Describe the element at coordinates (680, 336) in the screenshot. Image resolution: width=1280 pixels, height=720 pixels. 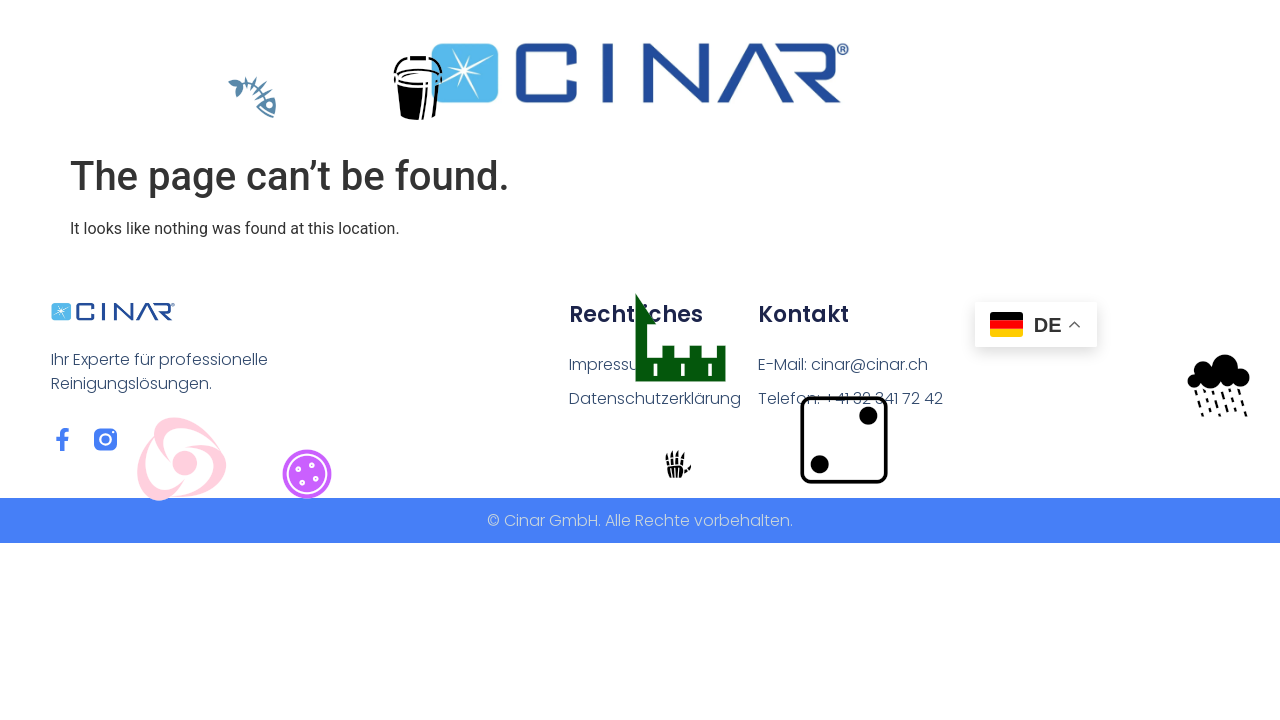
I see `view castle or fortress in game` at that location.